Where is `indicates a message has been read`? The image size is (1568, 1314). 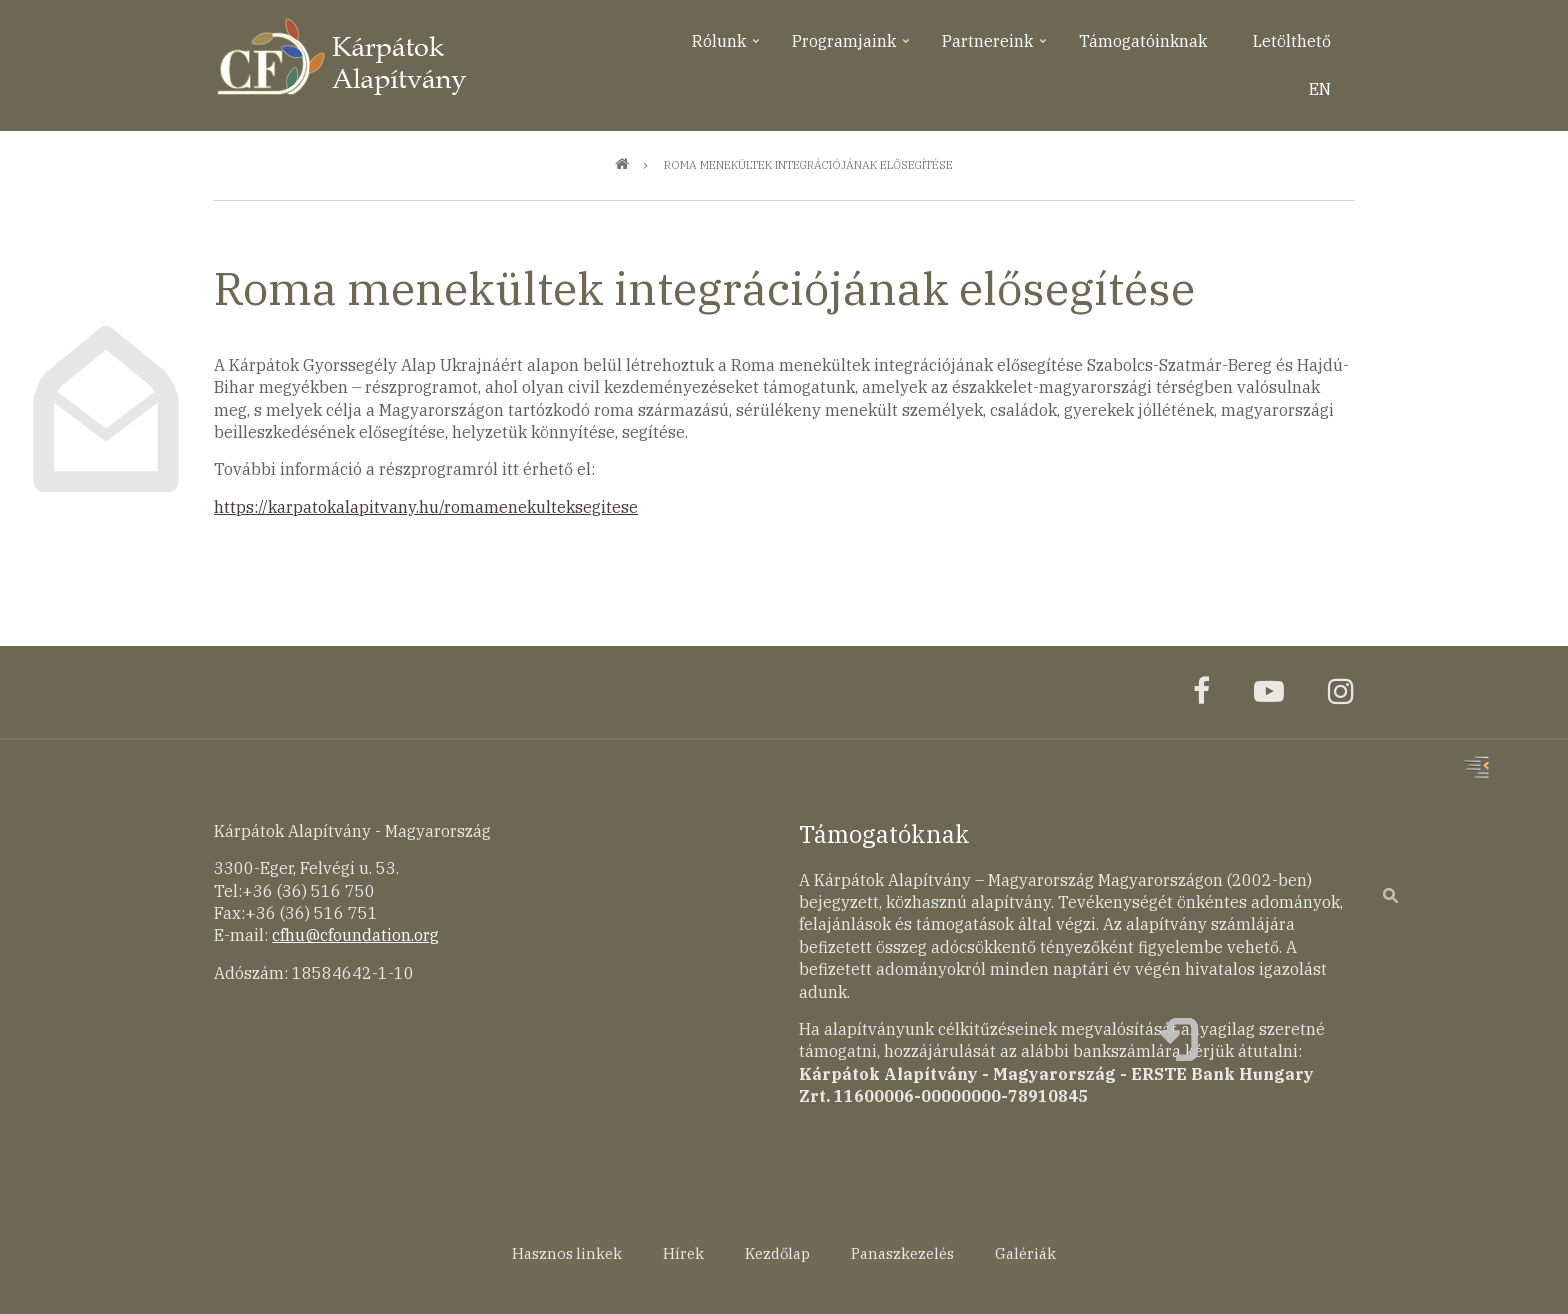 indicates a message has been read is located at coordinates (106, 409).